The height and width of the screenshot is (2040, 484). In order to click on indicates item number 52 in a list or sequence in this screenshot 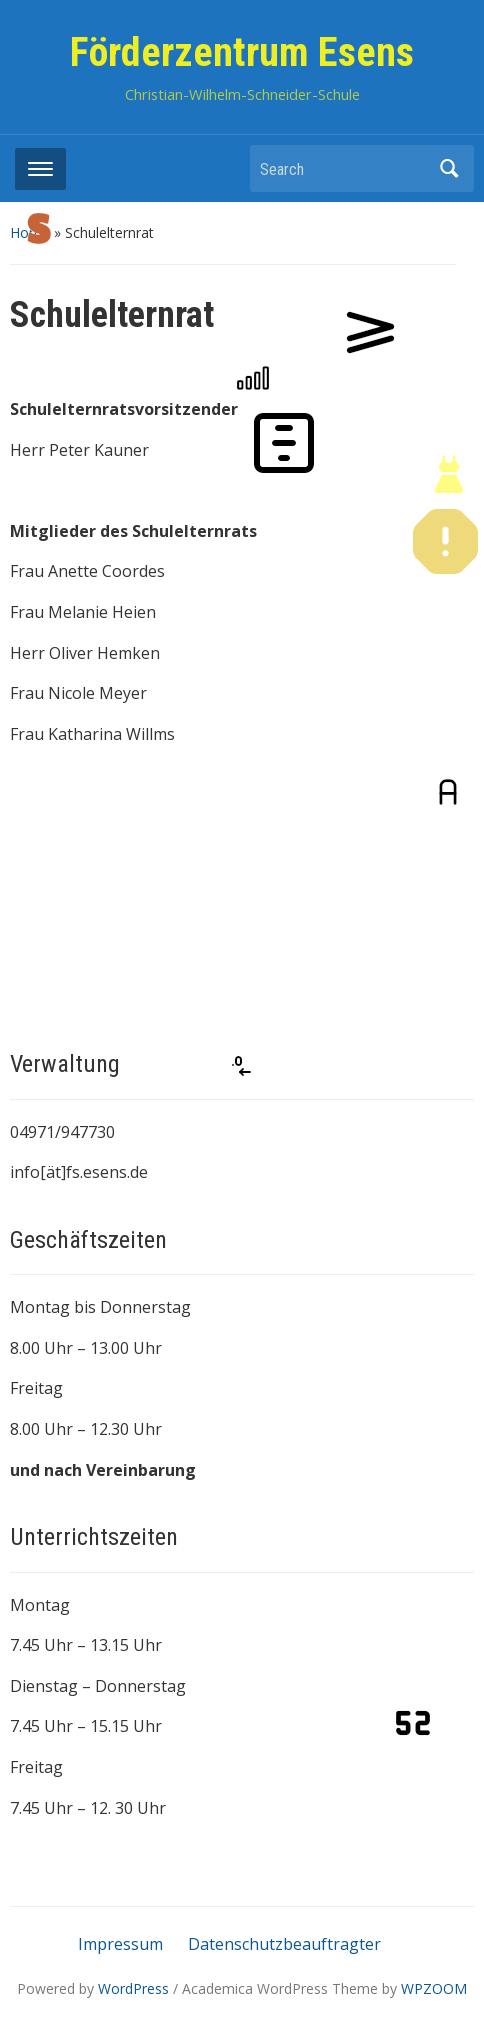, I will do `click(413, 1723)`.